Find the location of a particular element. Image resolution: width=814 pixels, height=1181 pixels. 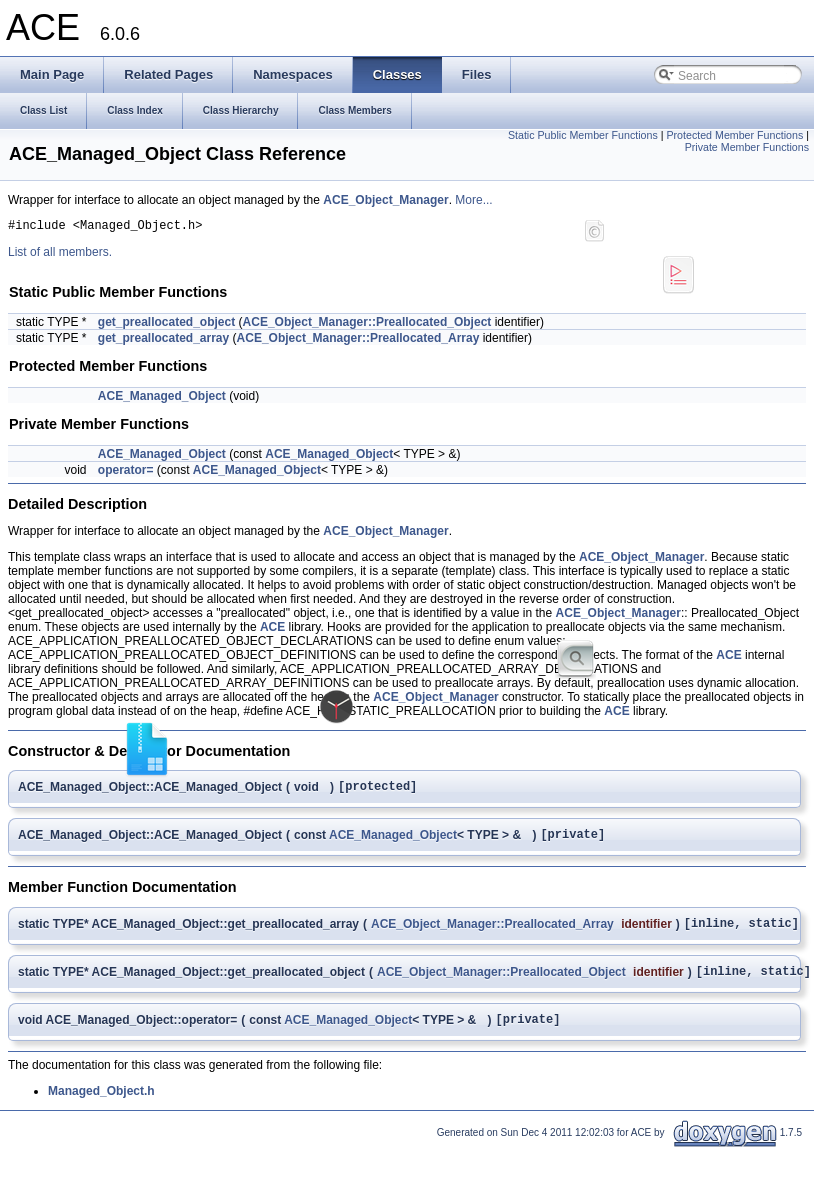

windows imaging format archive file is located at coordinates (147, 750).